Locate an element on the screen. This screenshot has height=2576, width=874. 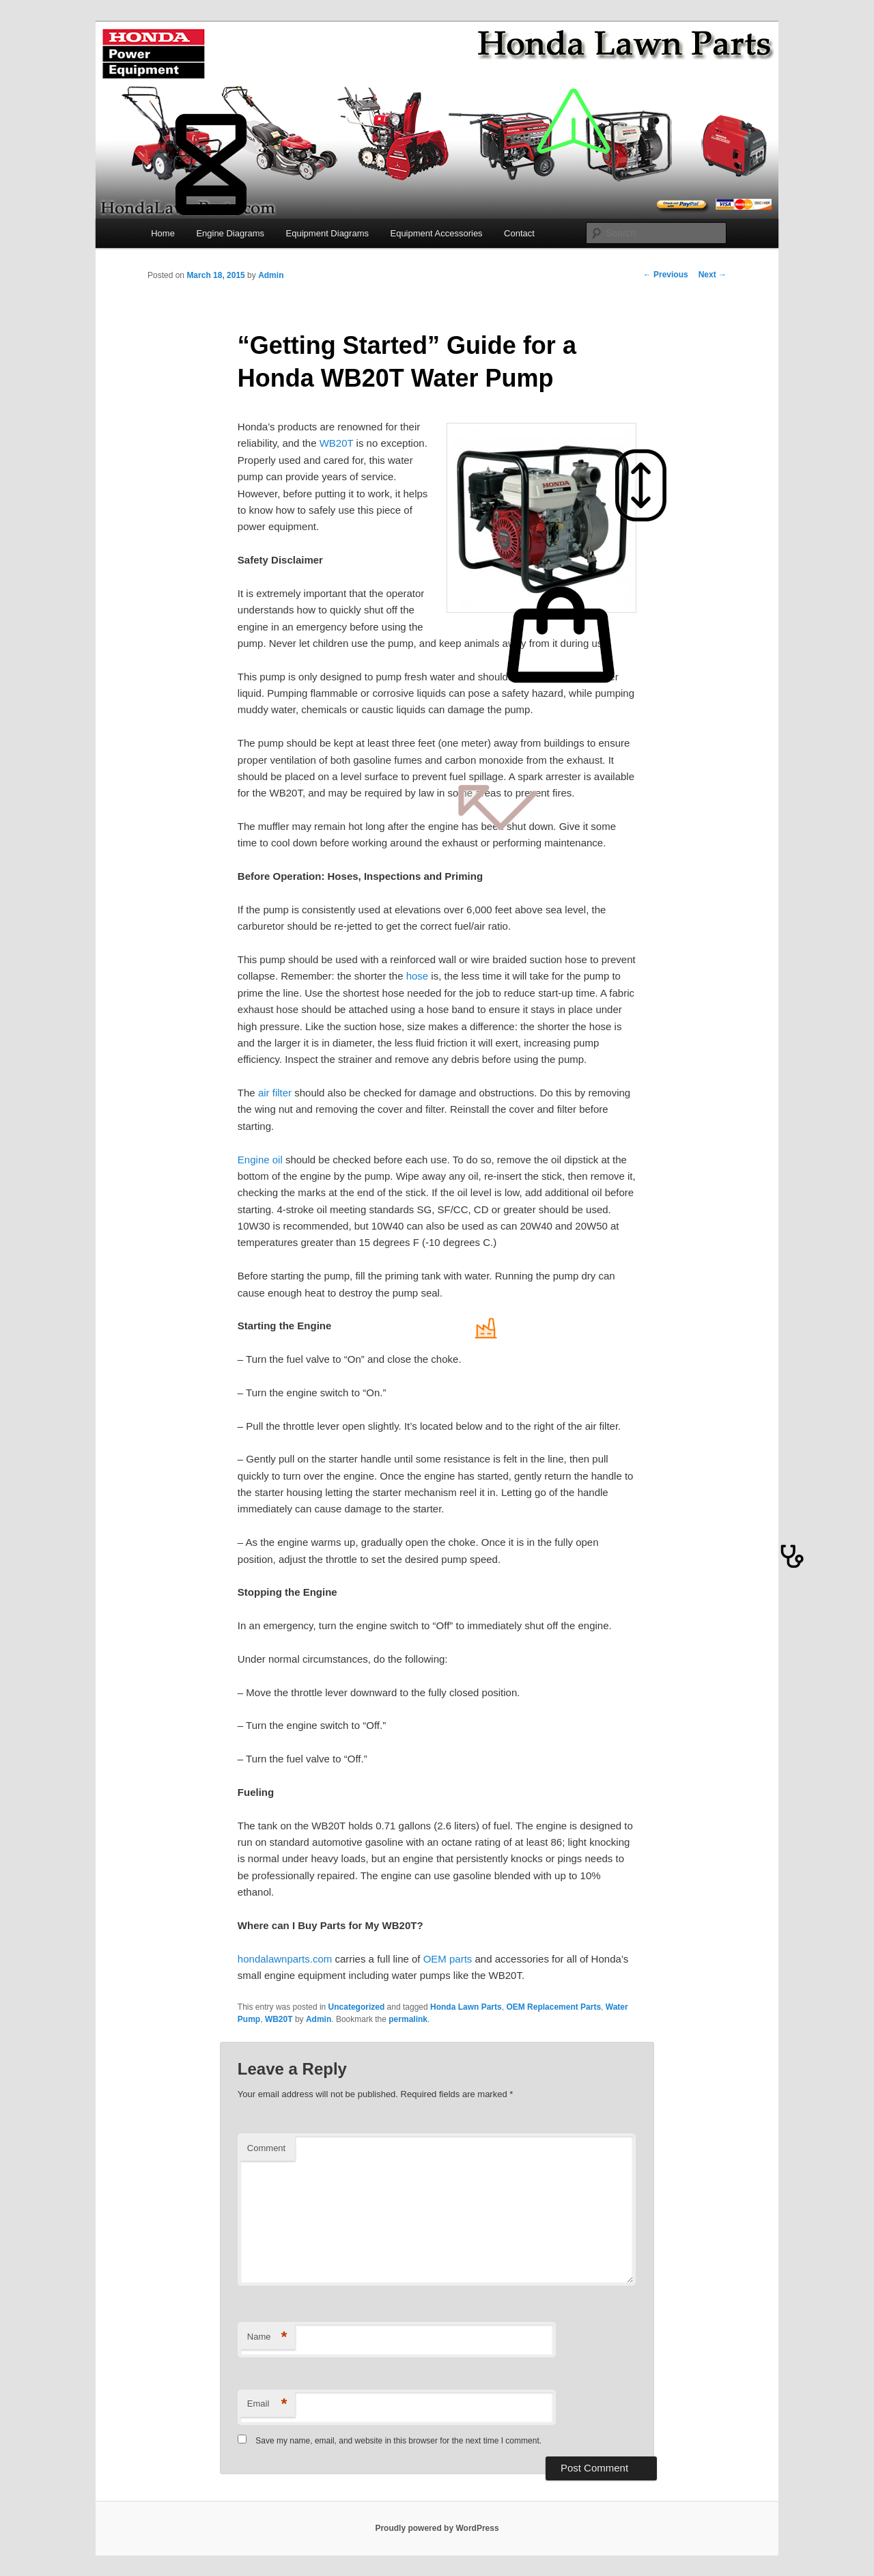
access health or medical features is located at coordinates (791, 1555).